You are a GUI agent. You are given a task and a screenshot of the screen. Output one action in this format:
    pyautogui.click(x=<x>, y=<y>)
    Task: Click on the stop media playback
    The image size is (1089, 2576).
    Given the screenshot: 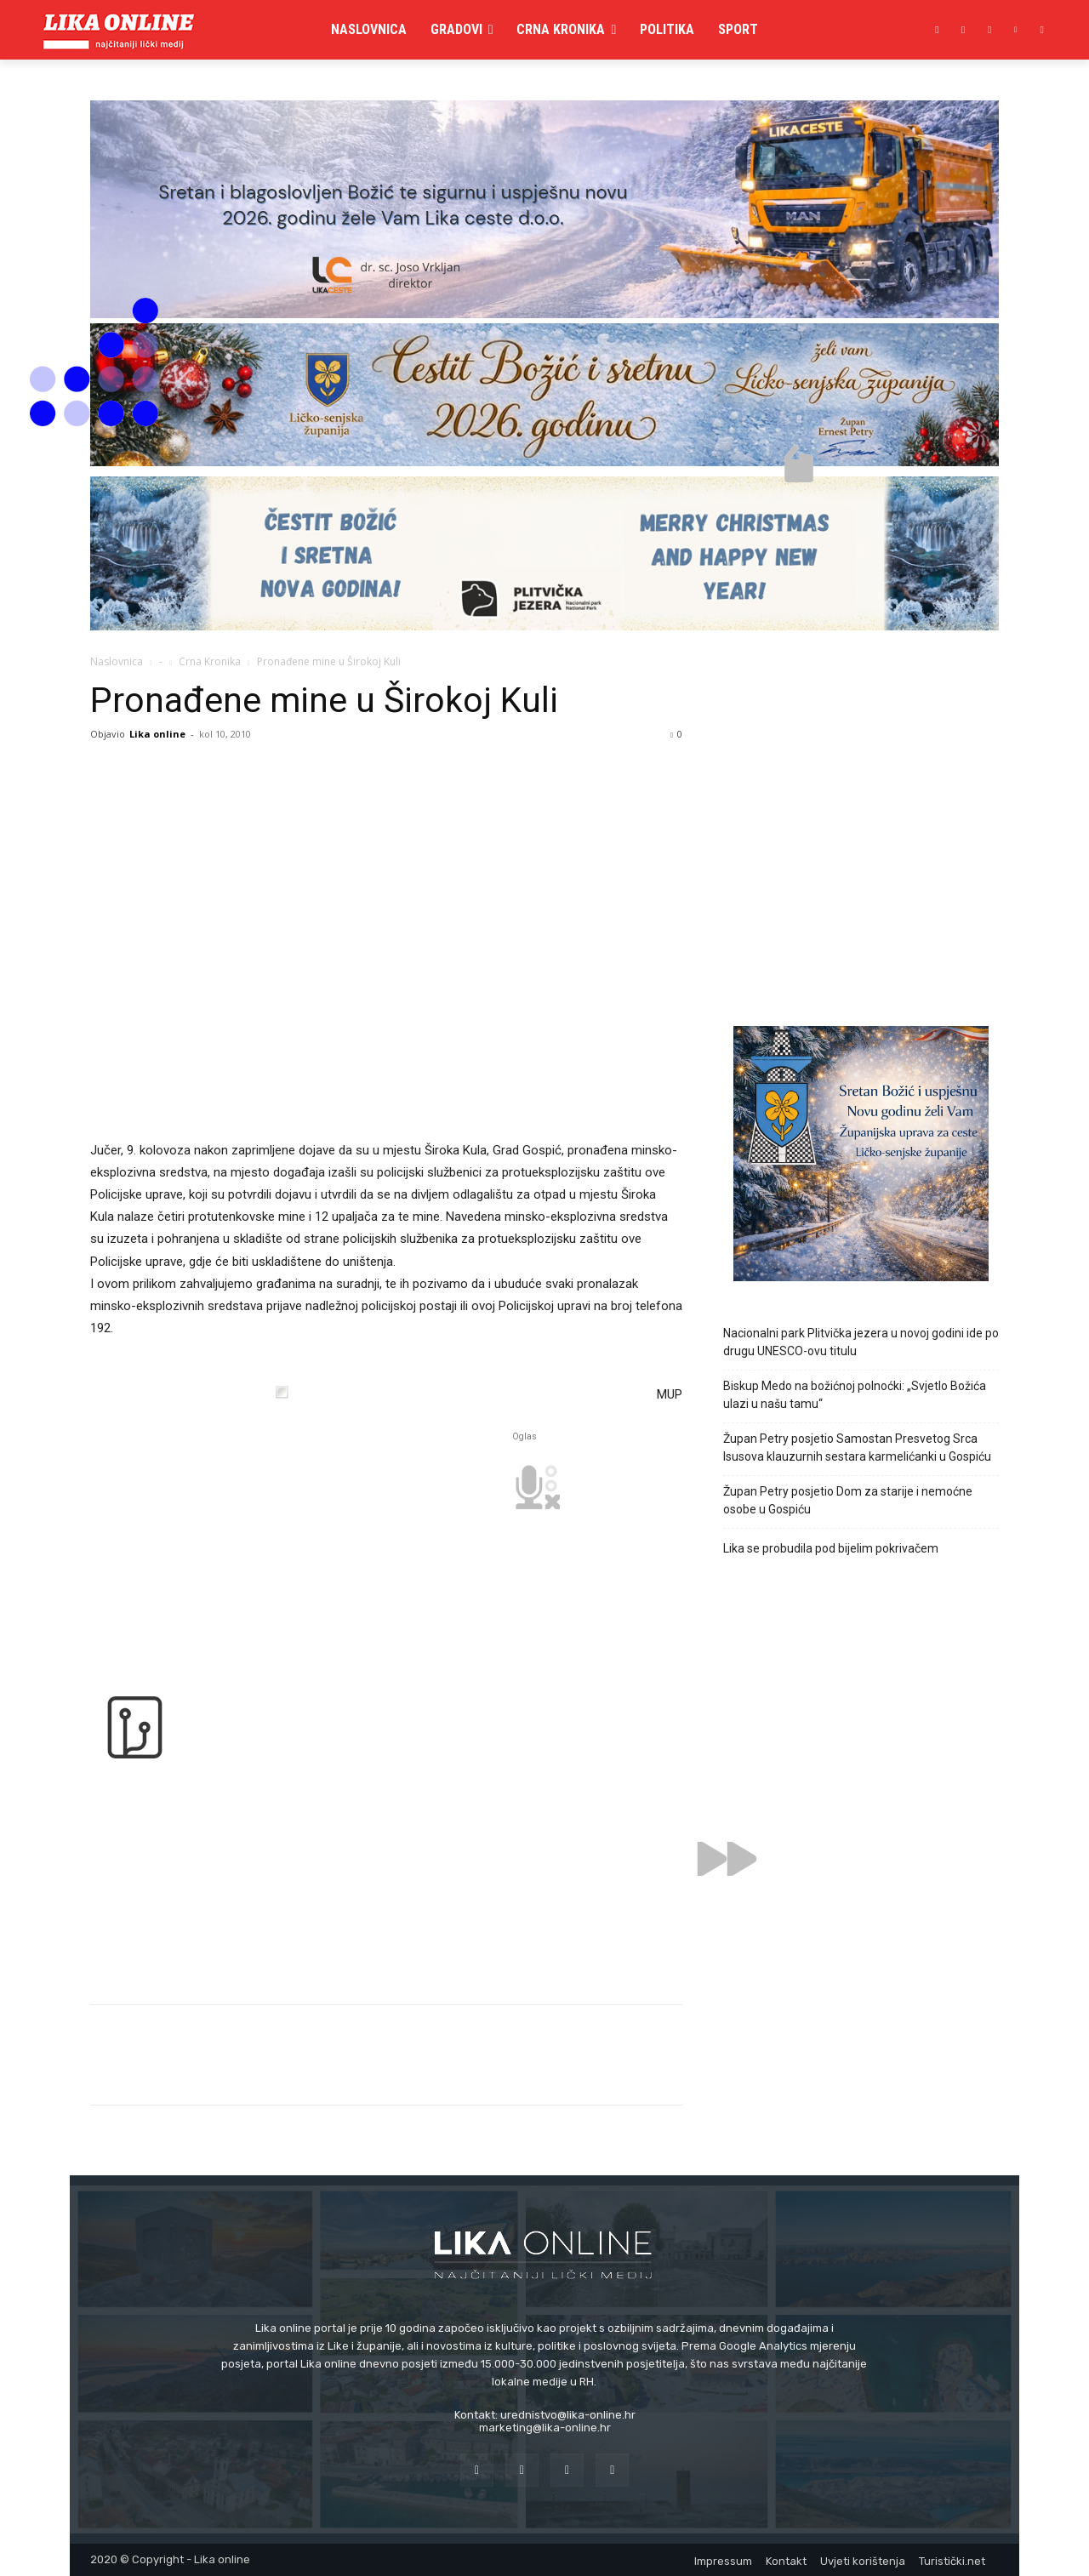 What is the action you would take?
    pyautogui.click(x=282, y=1392)
    